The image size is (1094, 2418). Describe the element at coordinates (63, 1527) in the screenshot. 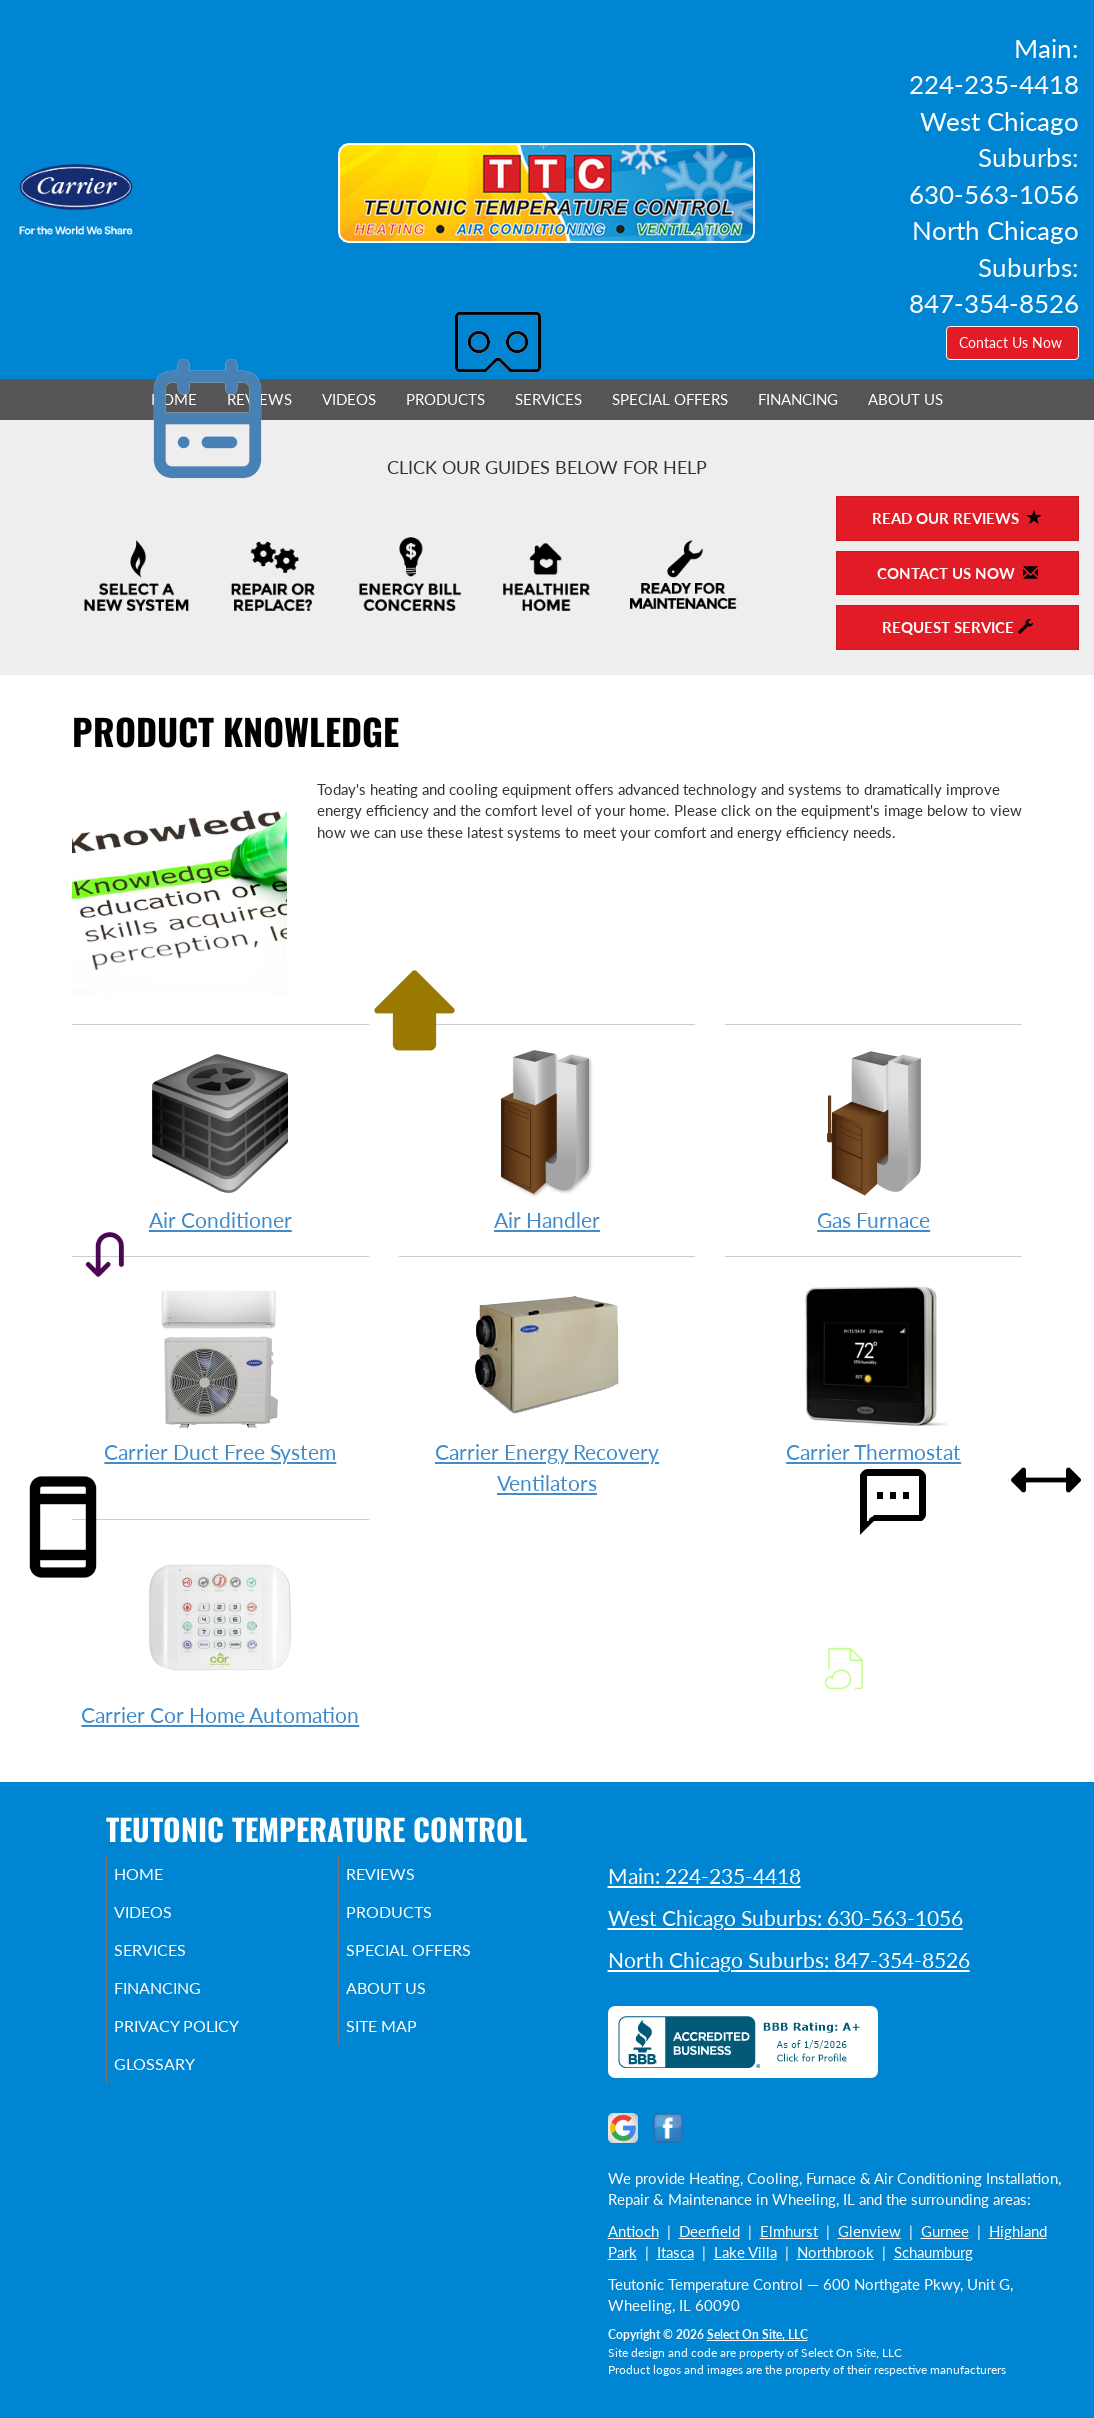

I see `switch to mobile view` at that location.